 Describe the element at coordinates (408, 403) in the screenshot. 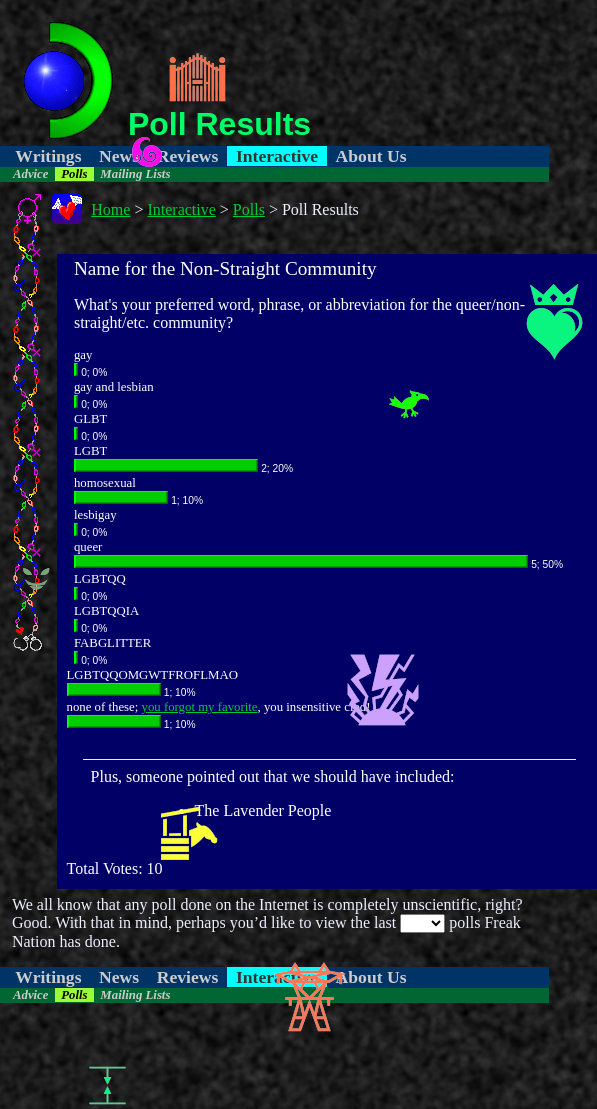

I see `sparrow character or bird companion in a game` at that location.